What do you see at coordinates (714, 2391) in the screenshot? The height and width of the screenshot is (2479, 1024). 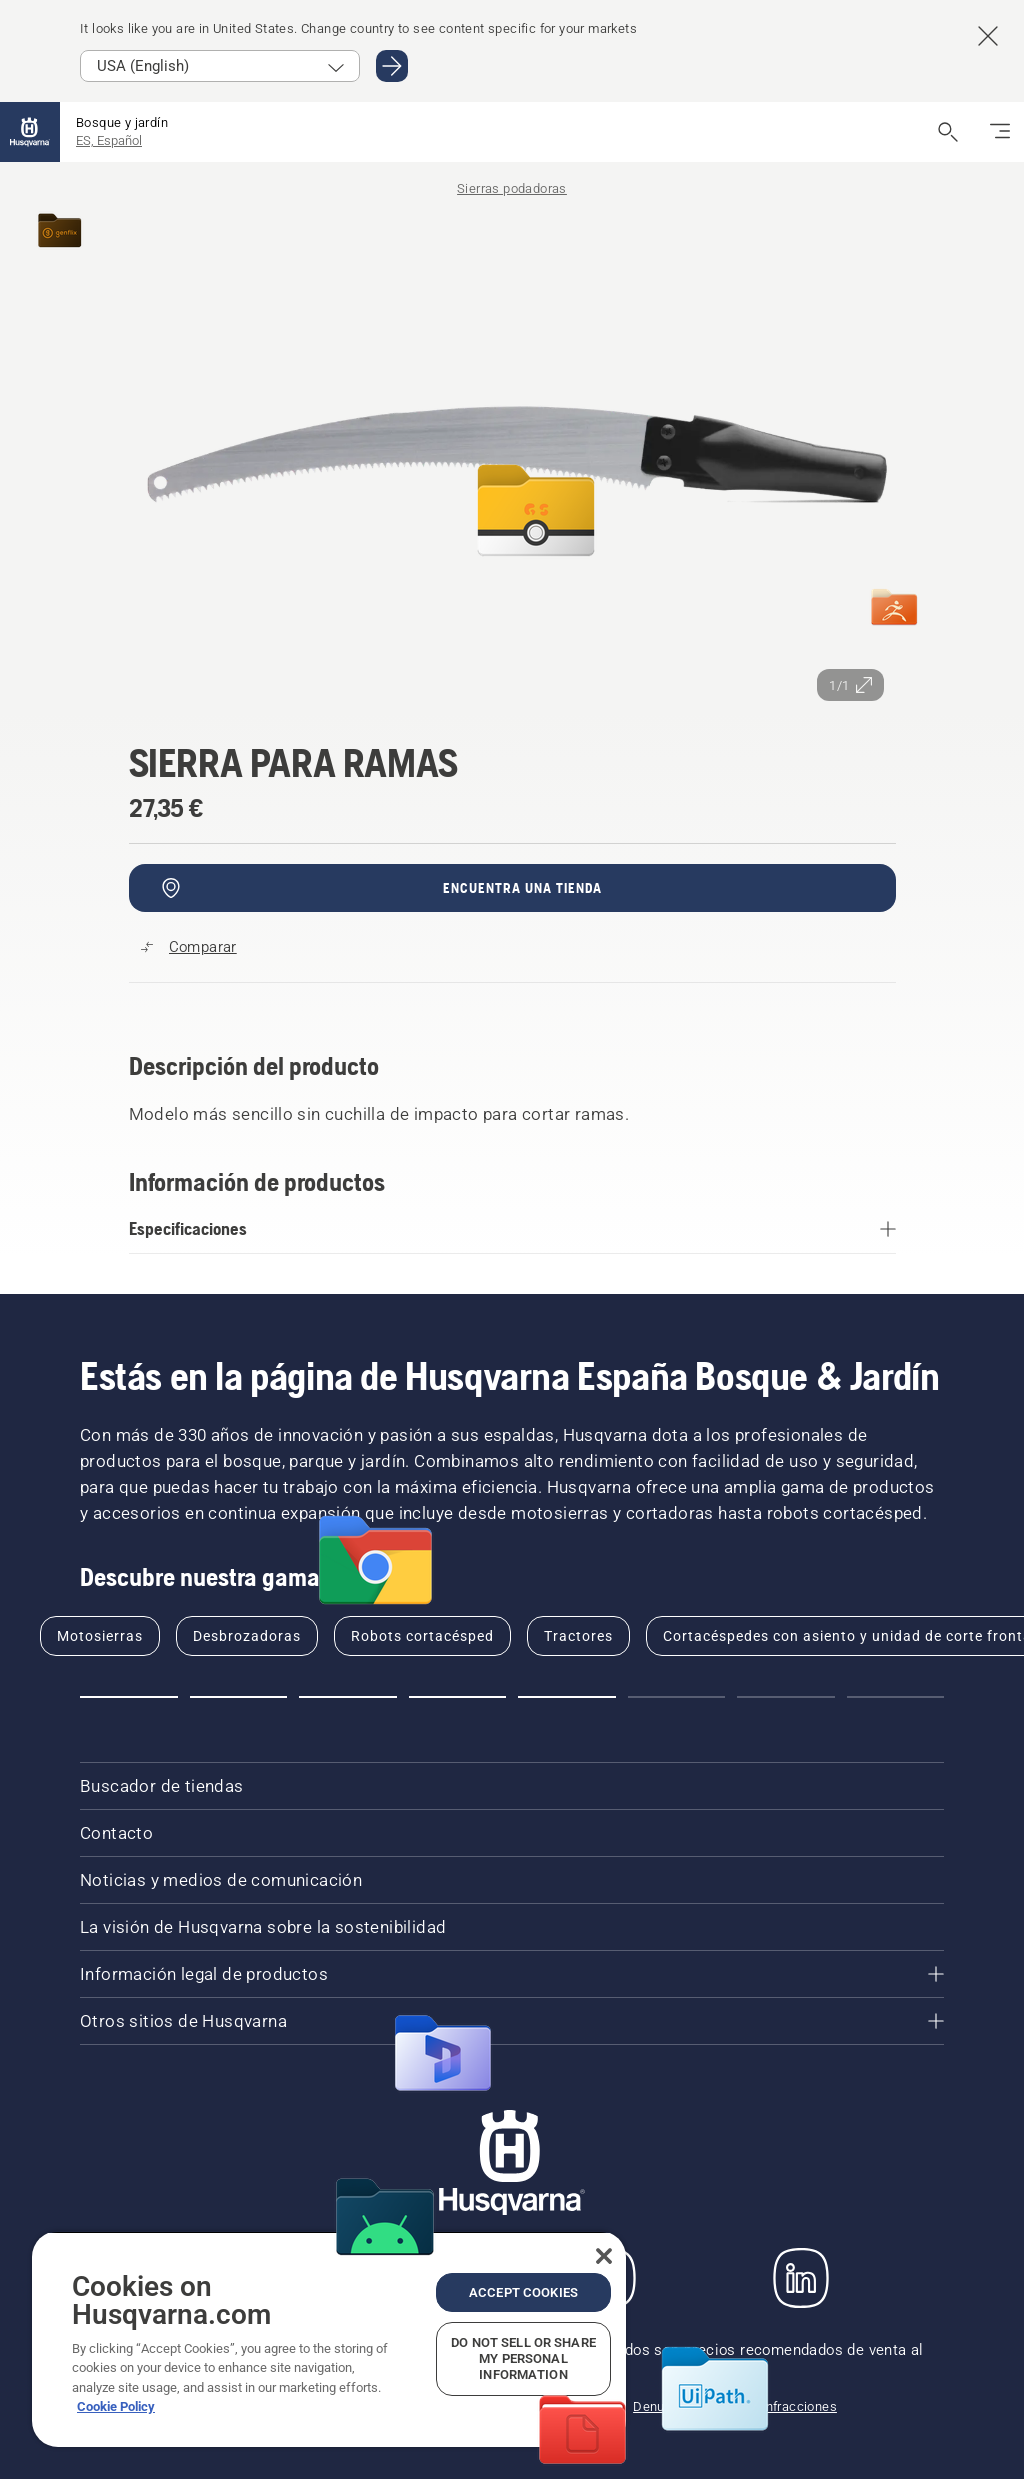 I see `open UiPath project folder` at bounding box center [714, 2391].